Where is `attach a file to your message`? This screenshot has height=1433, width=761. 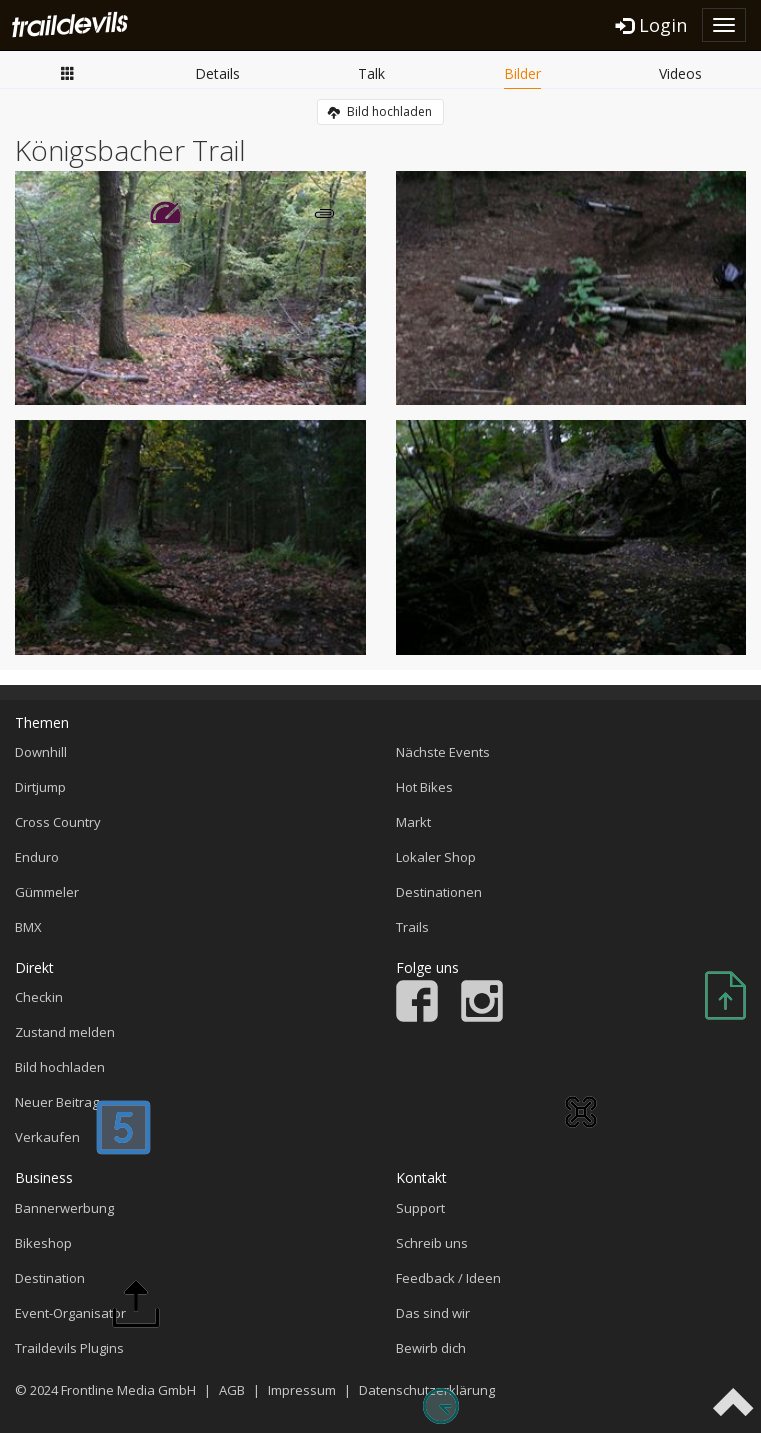
attach a file to your message is located at coordinates (324, 213).